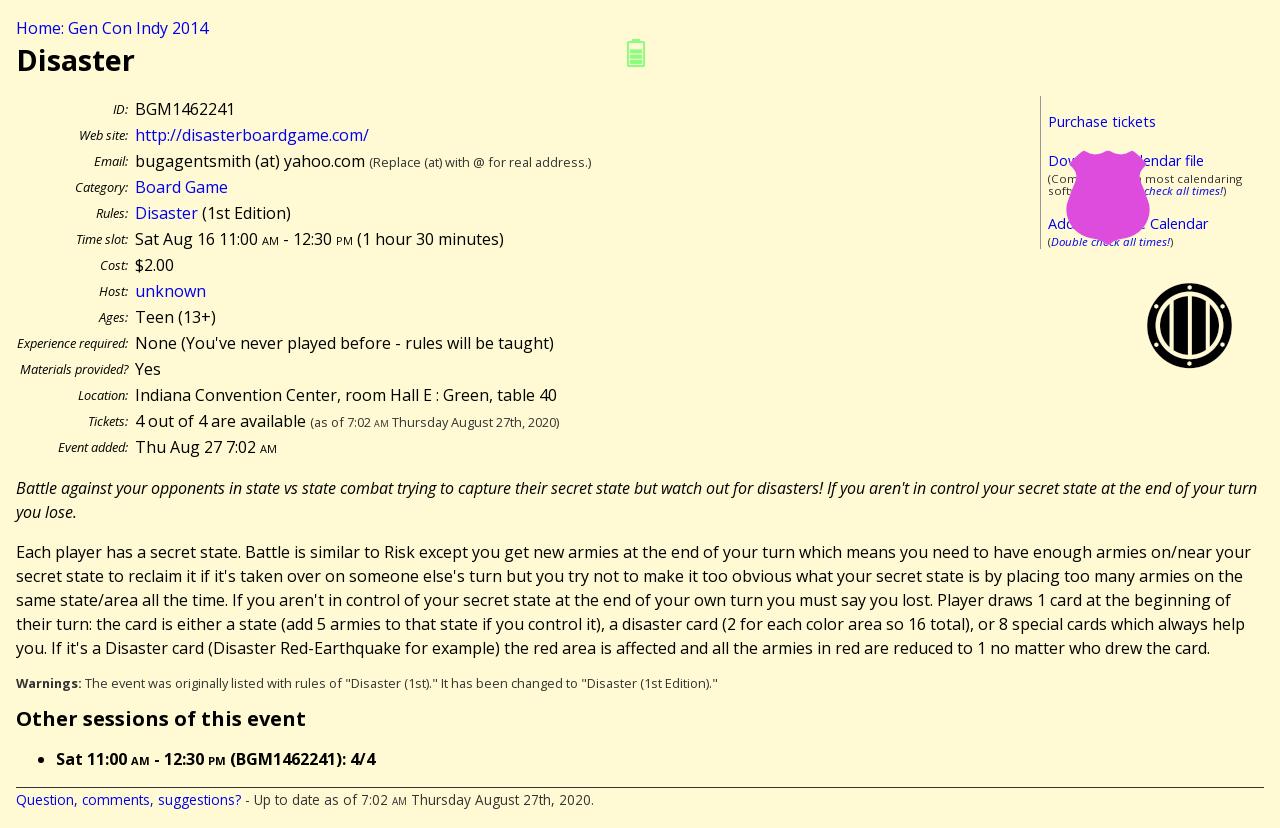  Describe the element at coordinates (636, 53) in the screenshot. I see `indicates battery level at 75% charge` at that location.